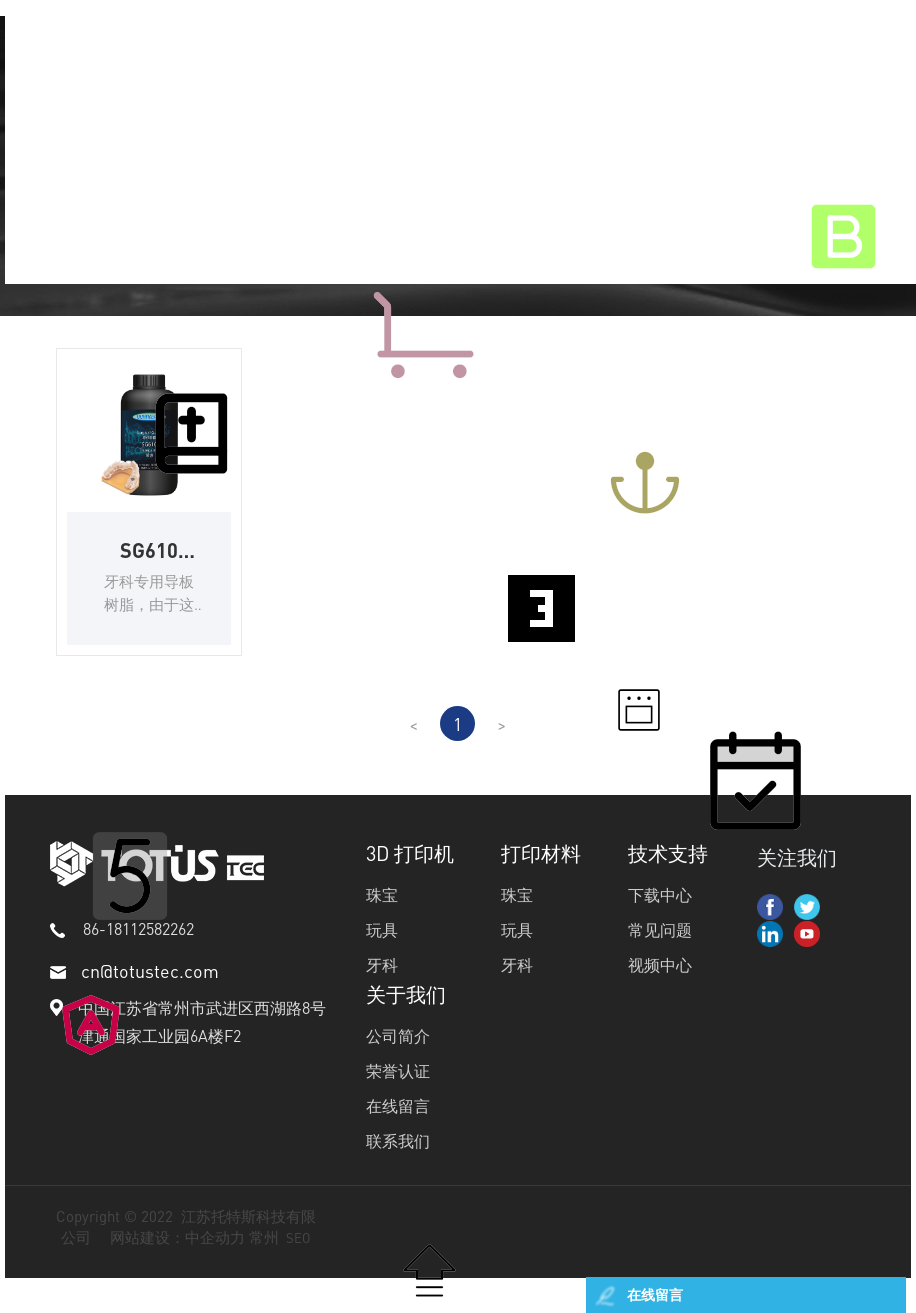 The image size is (916, 1313). I want to click on indicates the number five in a sequence or list, so click(130, 876).